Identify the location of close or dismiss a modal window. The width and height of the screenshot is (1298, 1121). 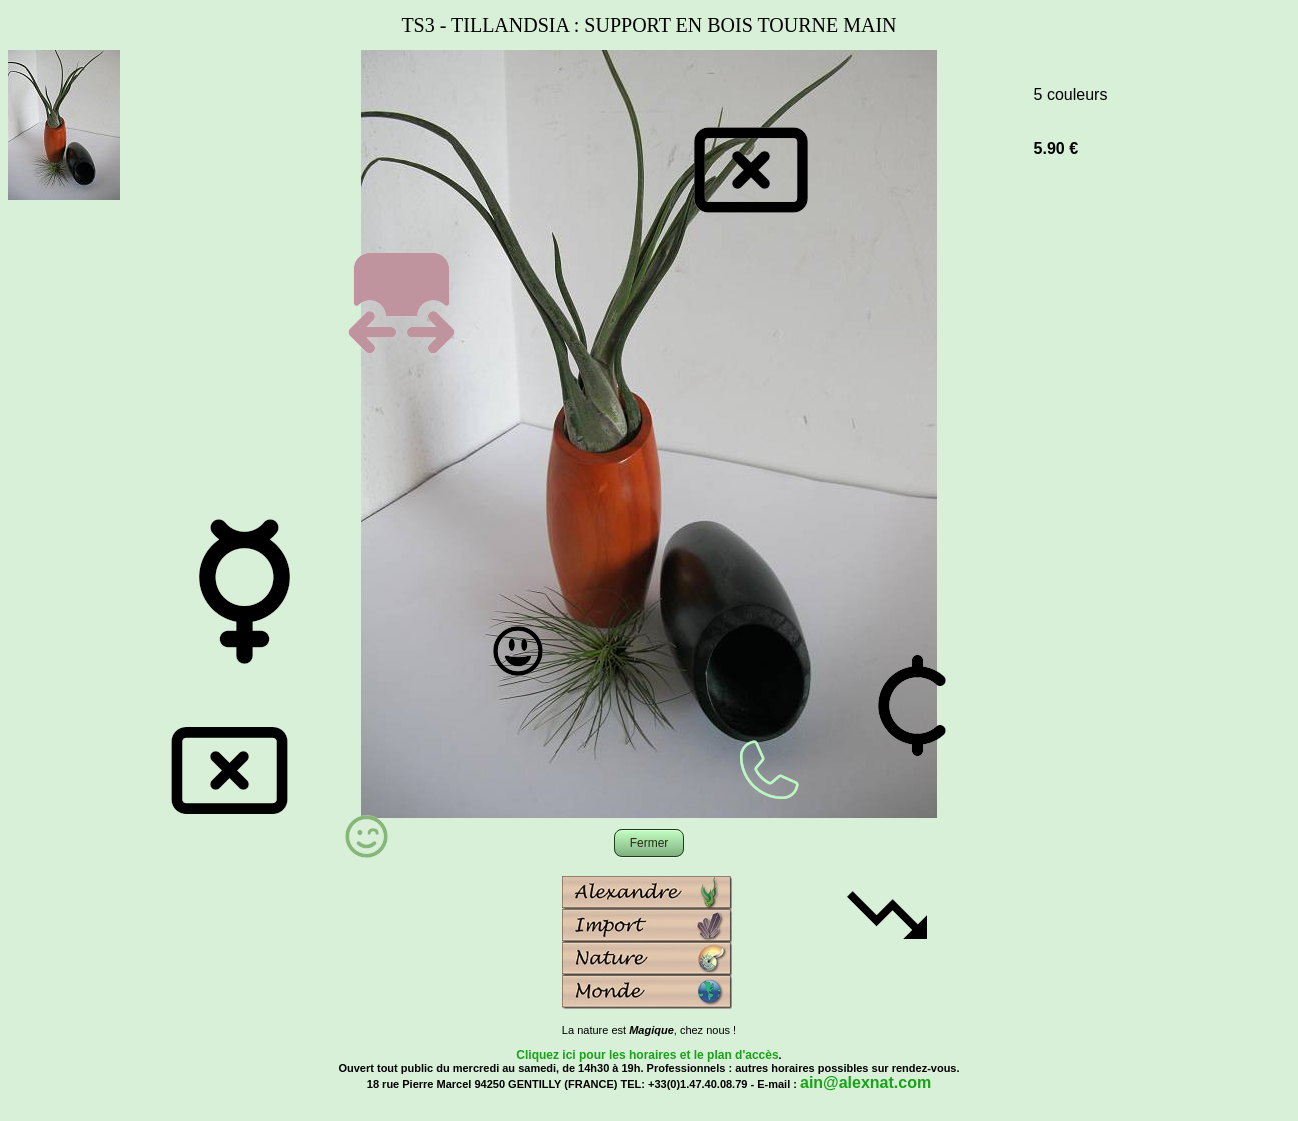
(751, 170).